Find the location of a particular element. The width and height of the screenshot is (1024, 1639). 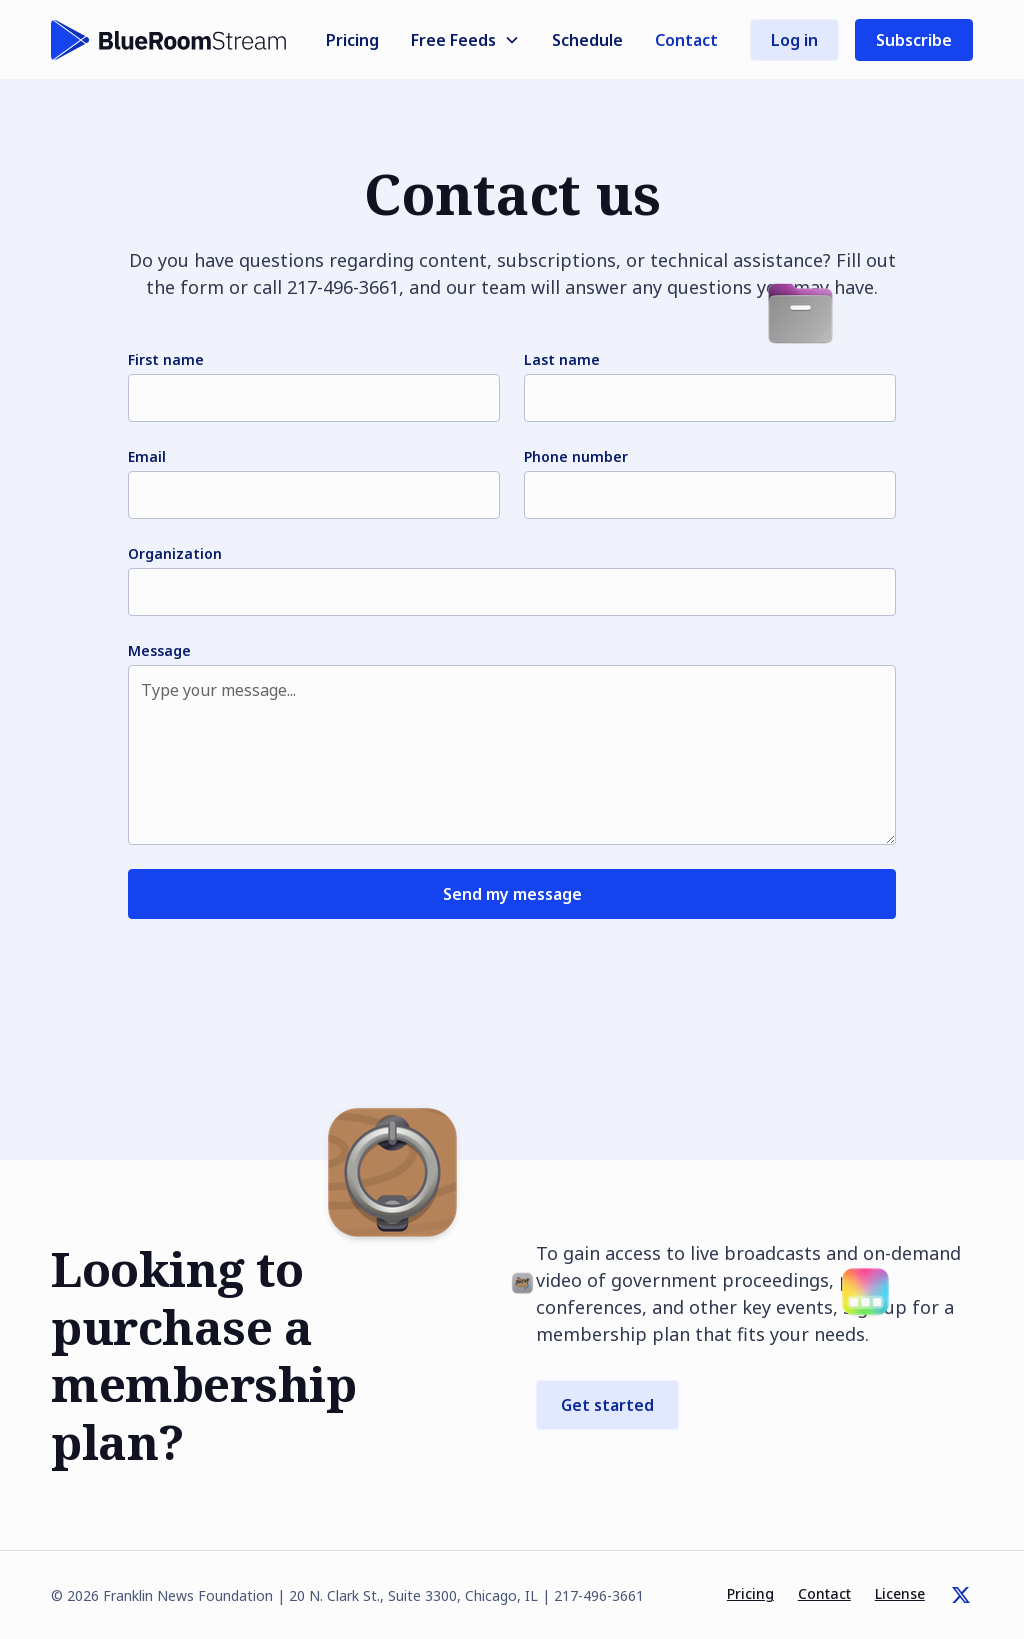

adjust display color and calibration settings is located at coordinates (865, 1291).